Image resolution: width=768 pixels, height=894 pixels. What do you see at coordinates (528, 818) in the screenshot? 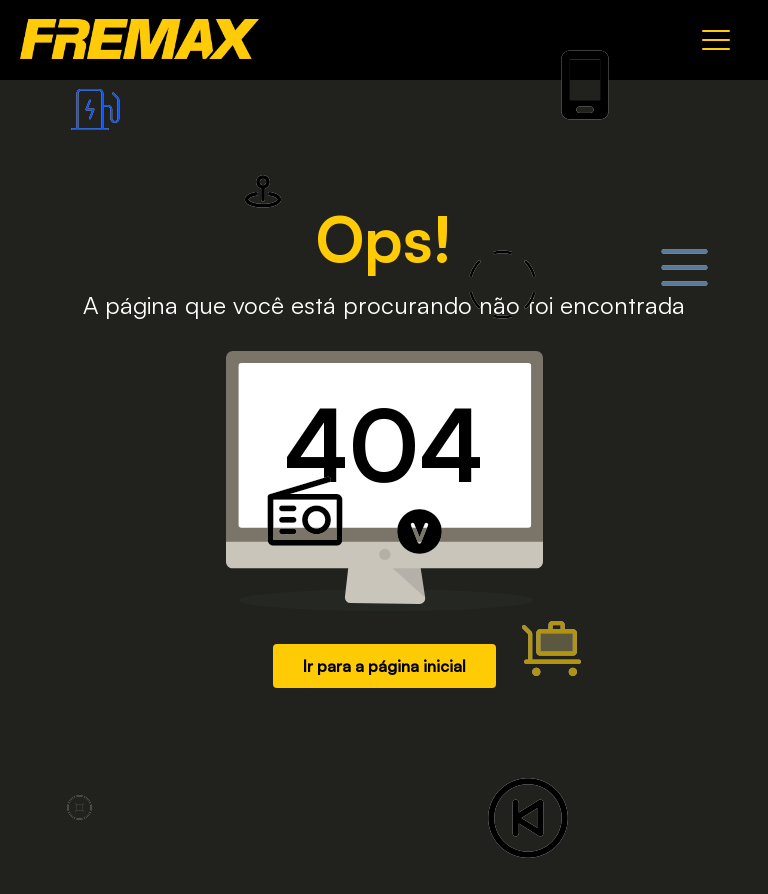
I see `skip to previous track` at bounding box center [528, 818].